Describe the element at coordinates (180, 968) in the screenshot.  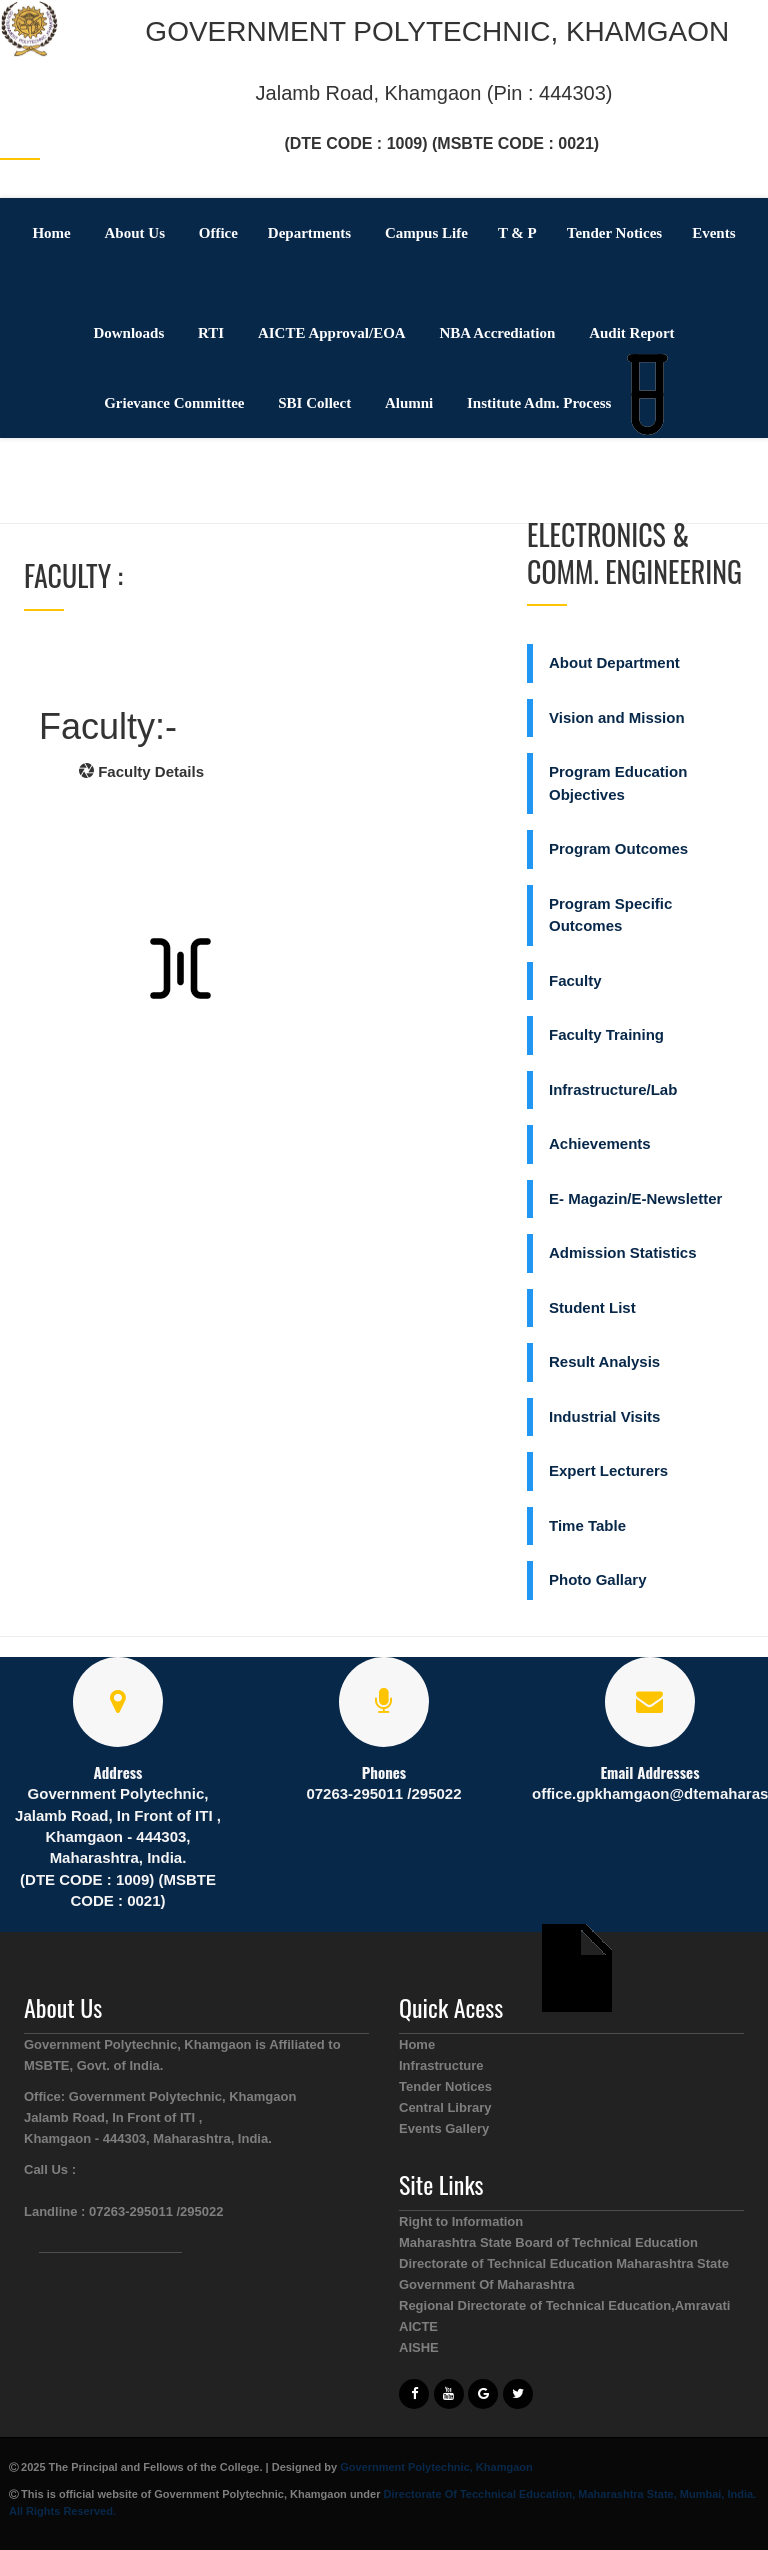
I see `adjust horizontal spacing between elements` at that location.